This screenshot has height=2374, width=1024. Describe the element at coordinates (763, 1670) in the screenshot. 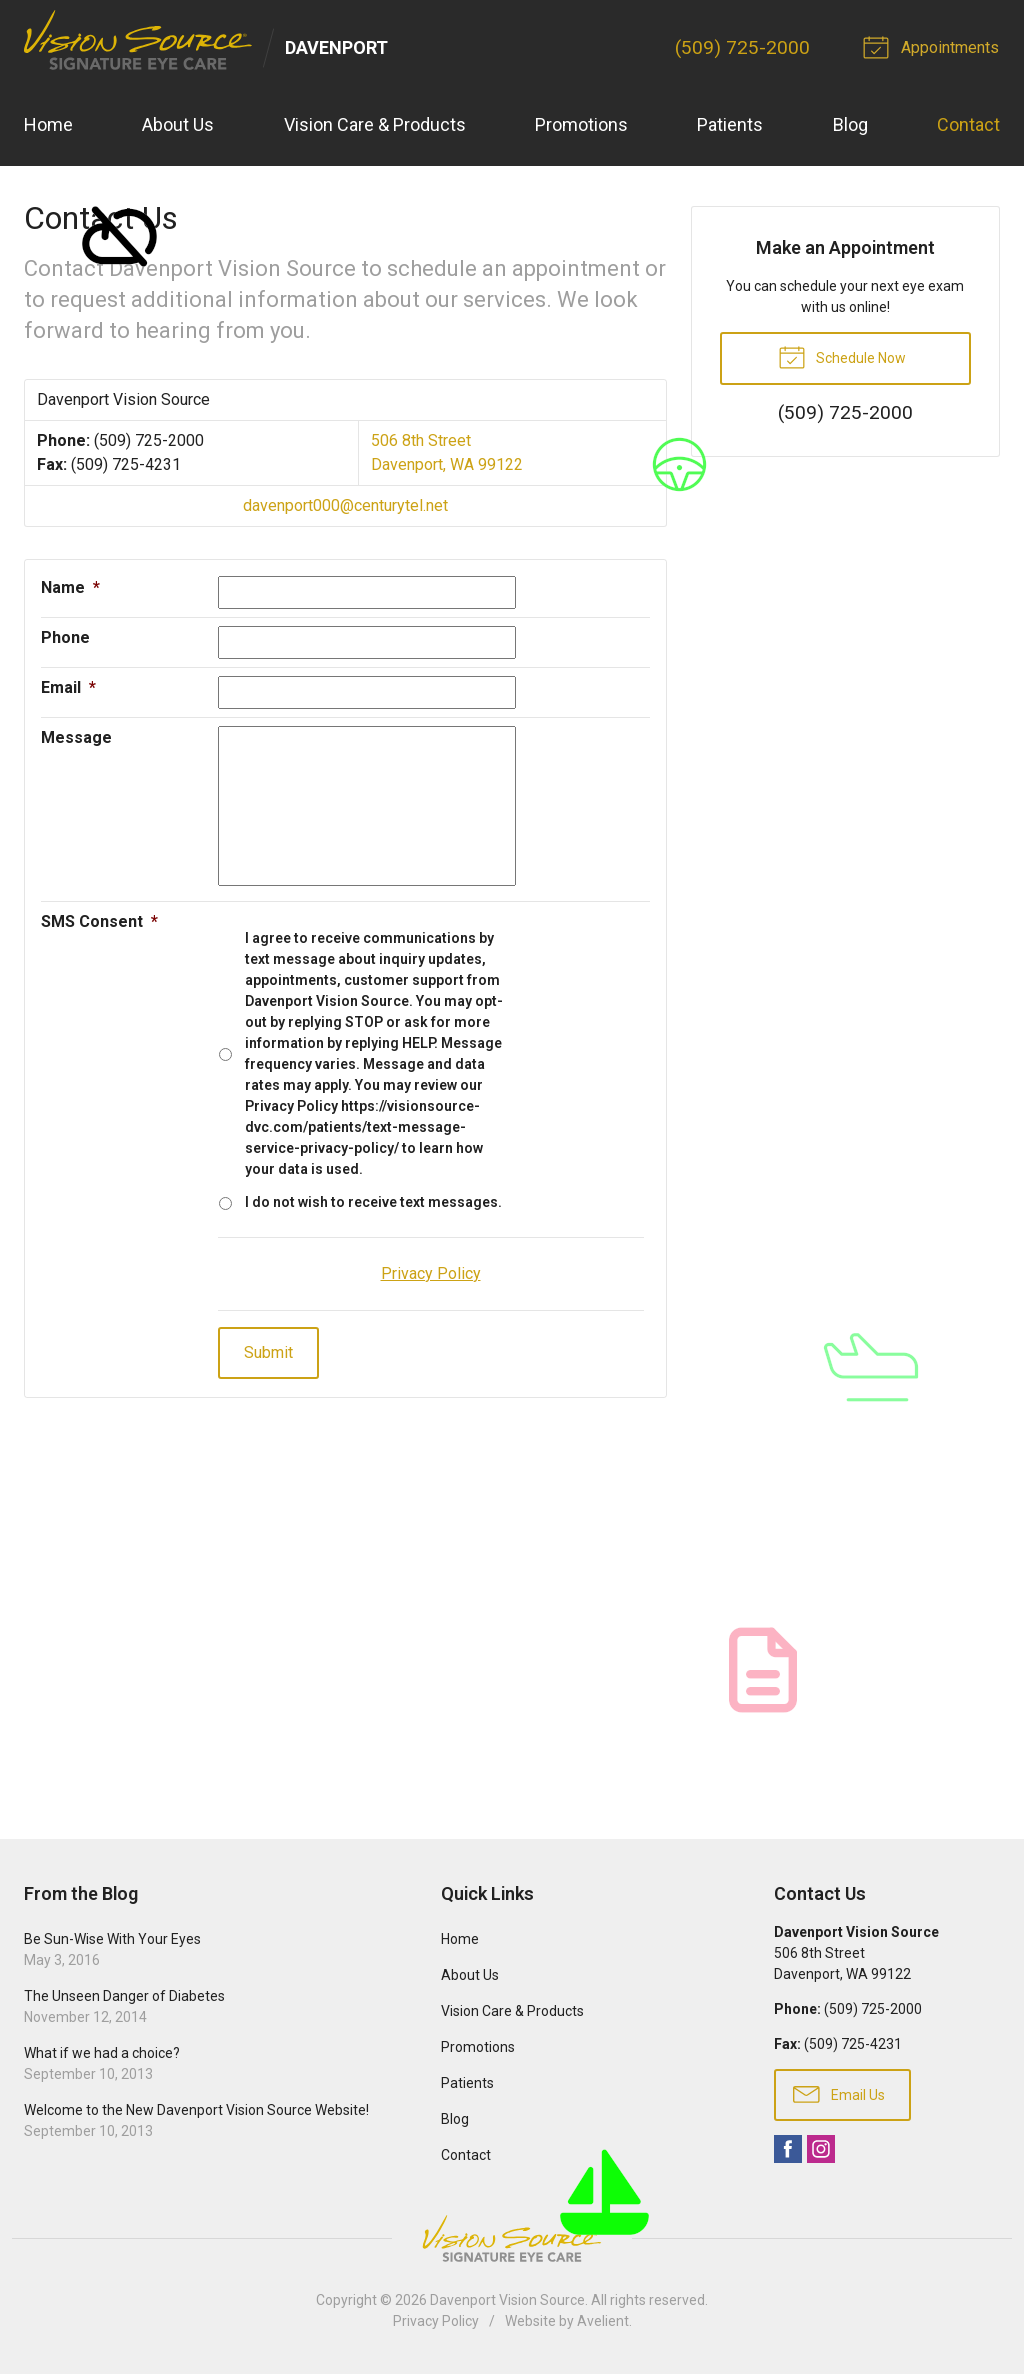

I see `view file details or description` at that location.